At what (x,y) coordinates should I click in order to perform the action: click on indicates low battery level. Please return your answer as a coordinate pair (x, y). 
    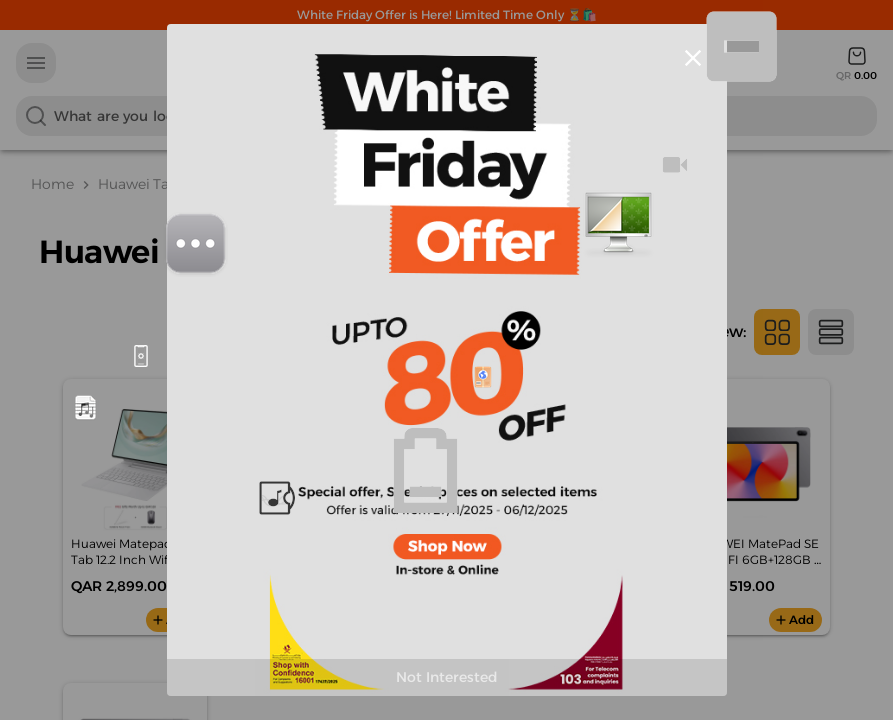
    Looking at the image, I should click on (425, 470).